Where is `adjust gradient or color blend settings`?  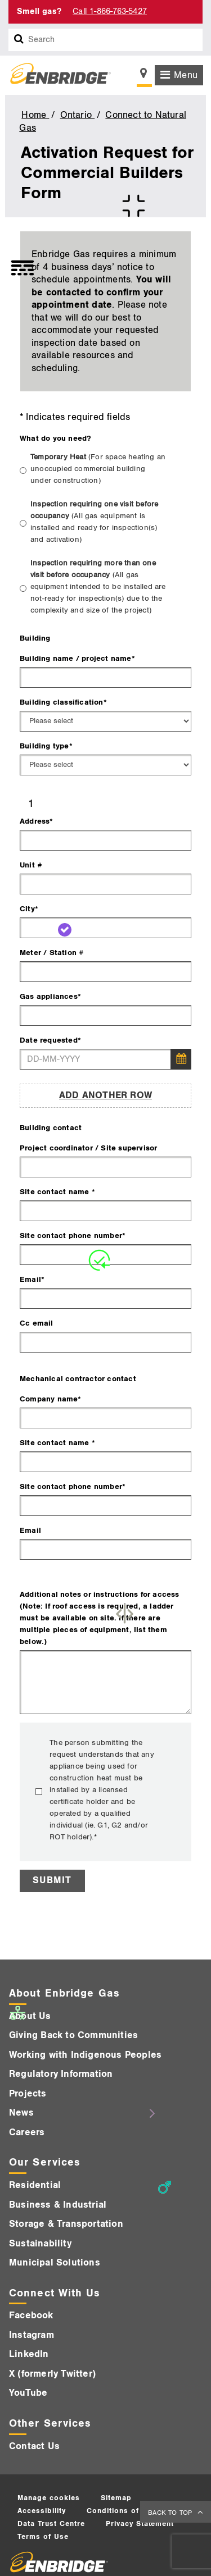 adjust gradient or color blend settings is located at coordinates (23, 268).